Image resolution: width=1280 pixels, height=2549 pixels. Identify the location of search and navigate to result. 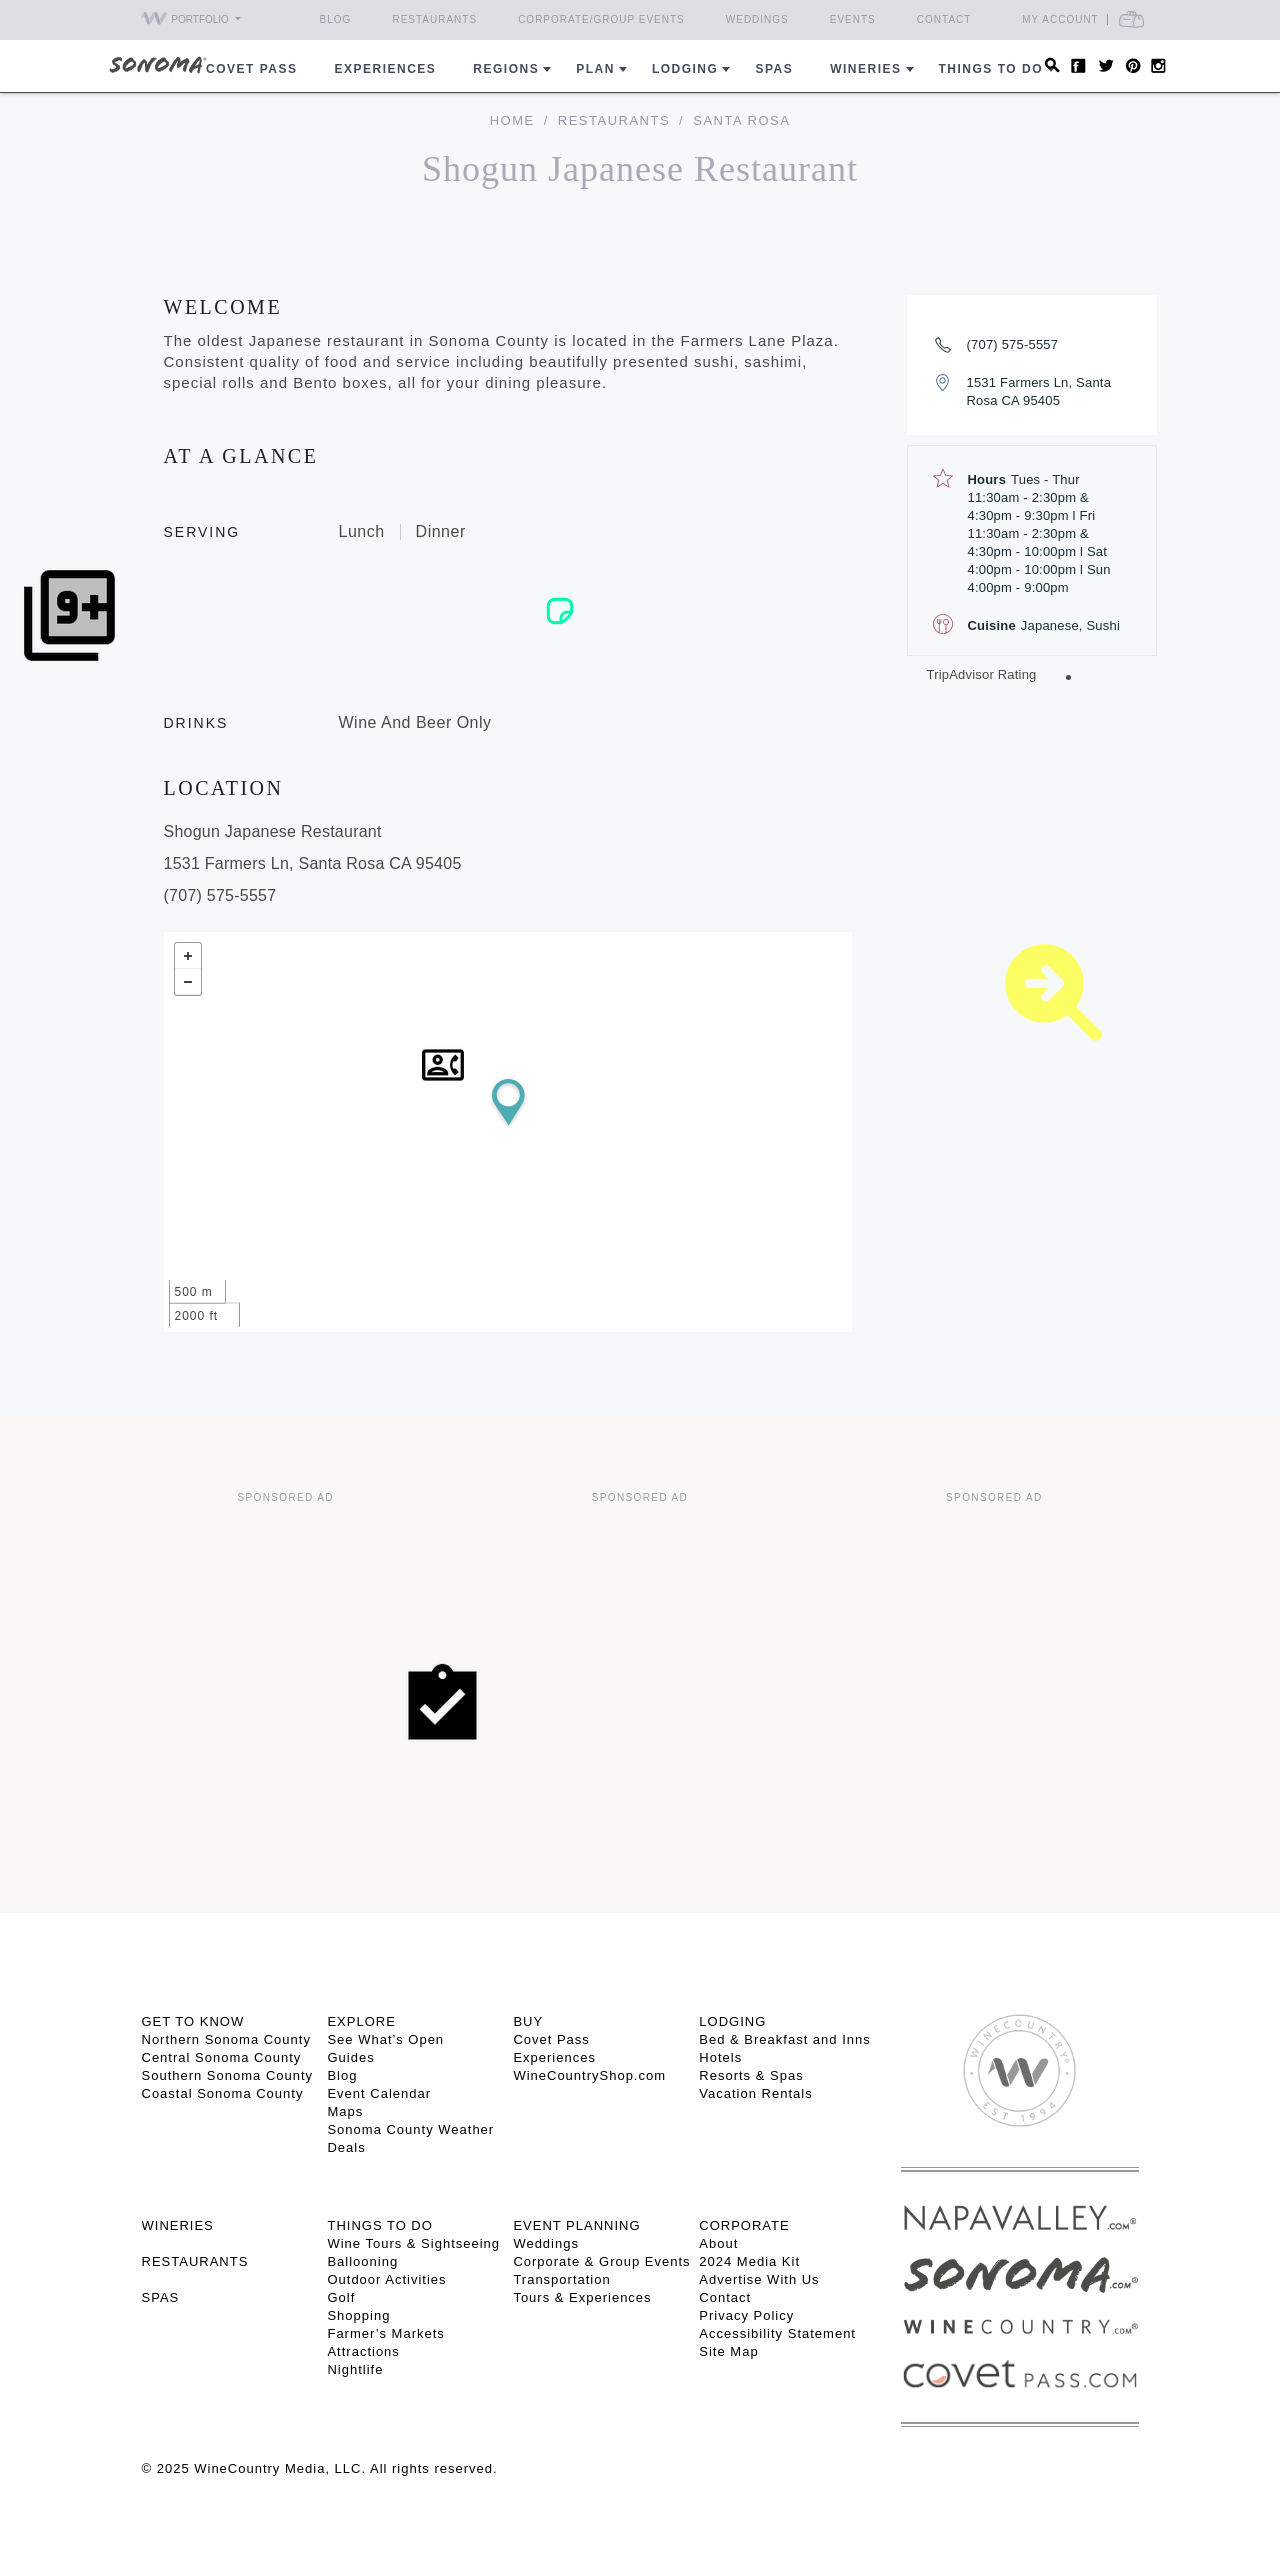
(1053, 992).